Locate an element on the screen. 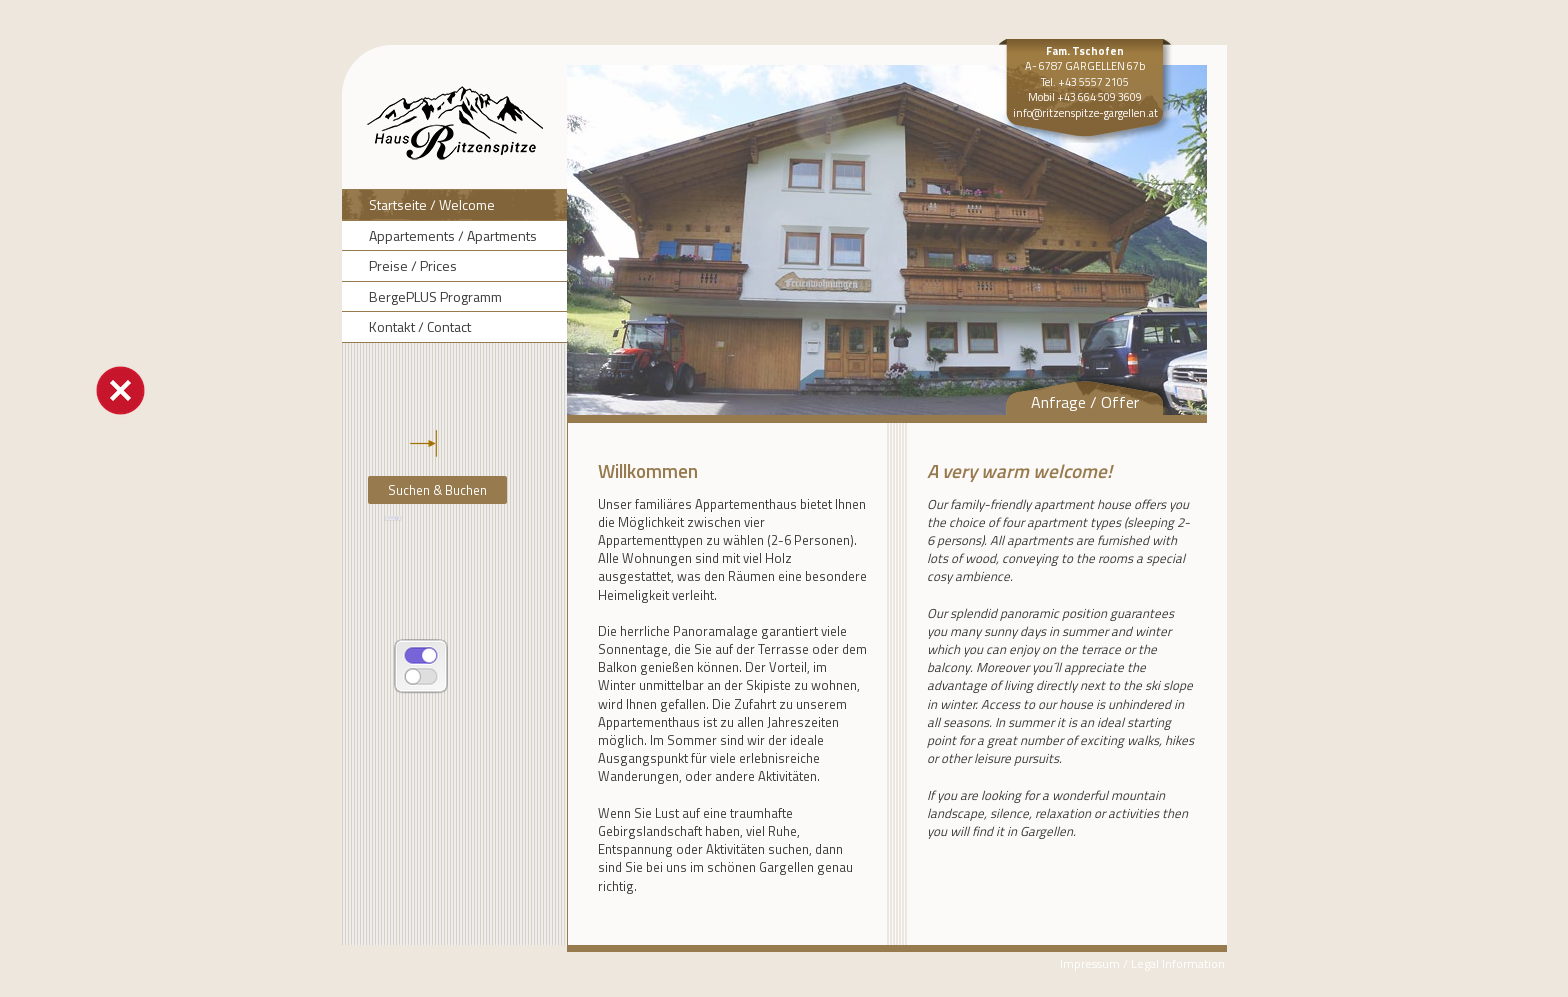 The width and height of the screenshot is (1568, 997). go to the last item or page is located at coordinates (423, 443).